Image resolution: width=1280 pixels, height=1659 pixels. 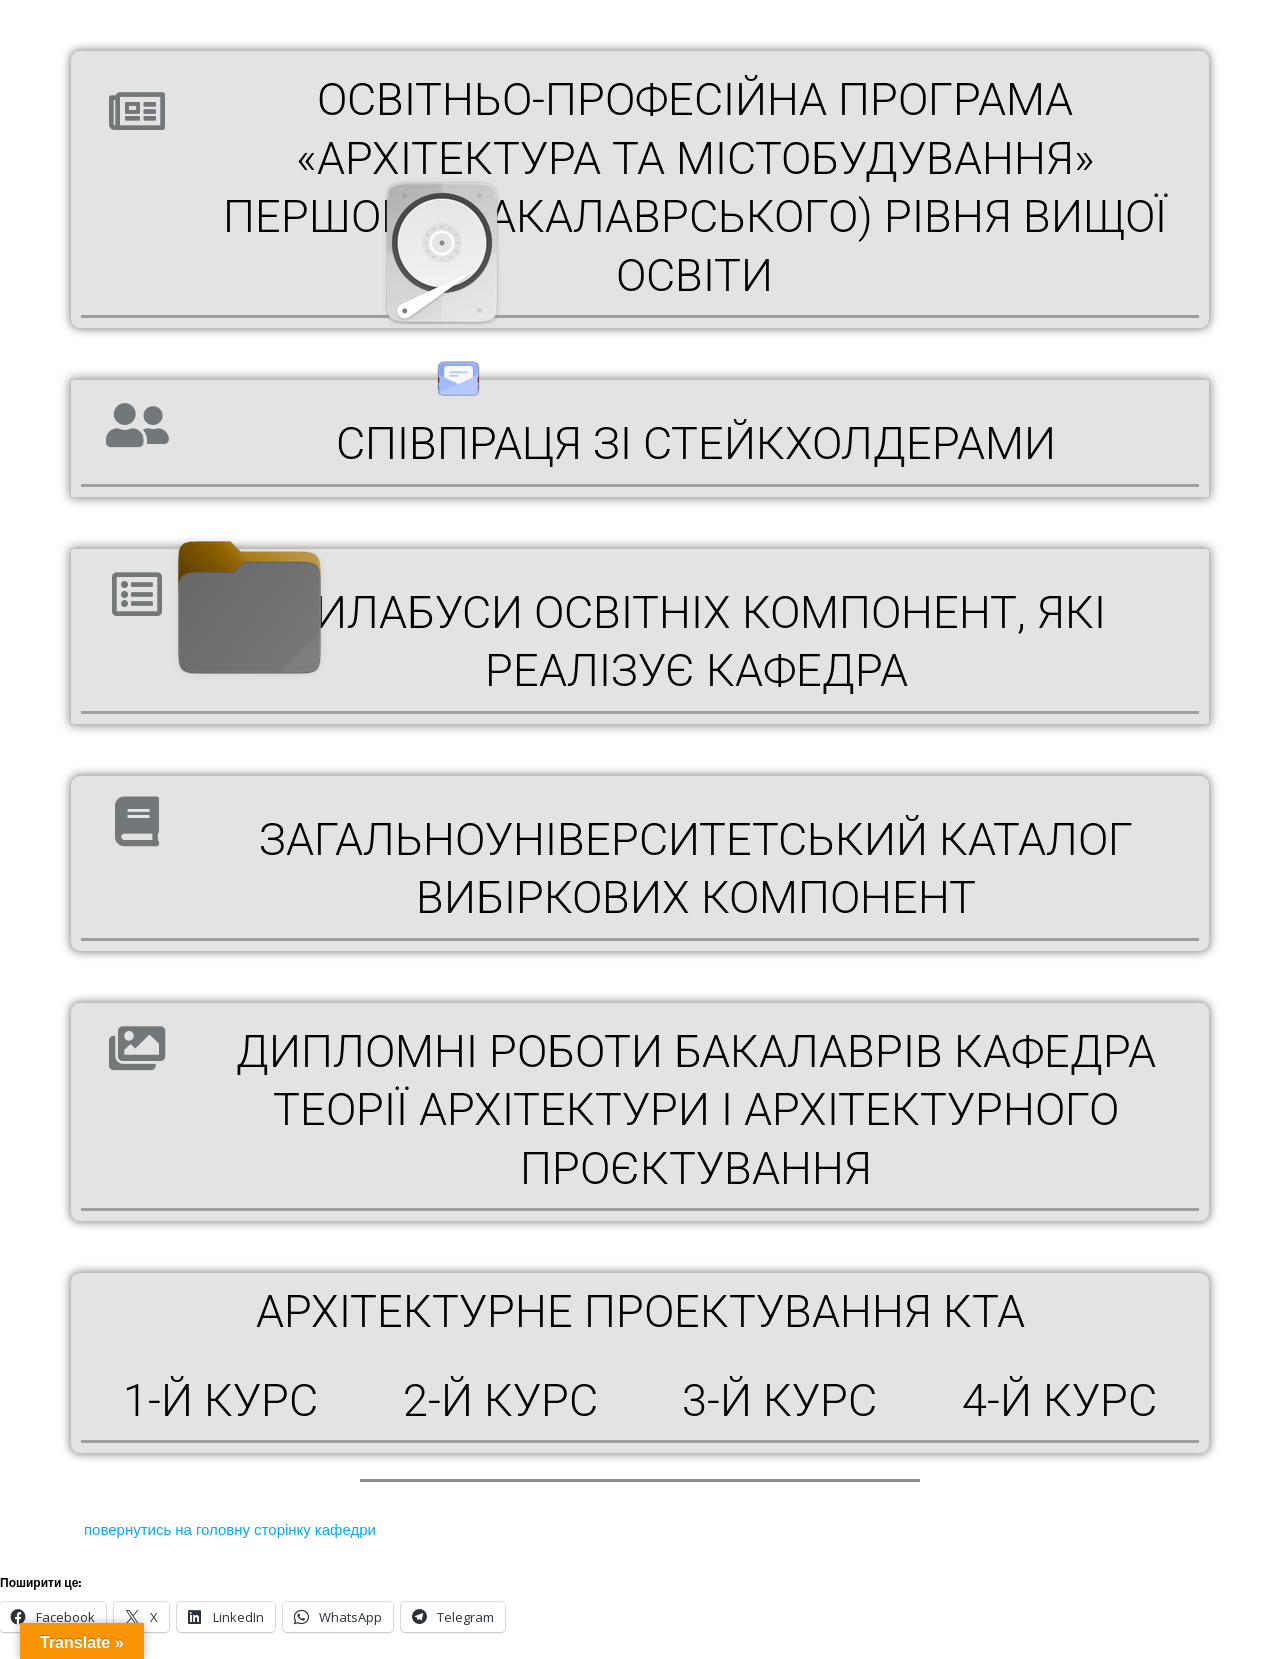 What do you see at coordinates (458, 378) in the screenshot?
I see `open the mail app` at bounding box center [458, 378].